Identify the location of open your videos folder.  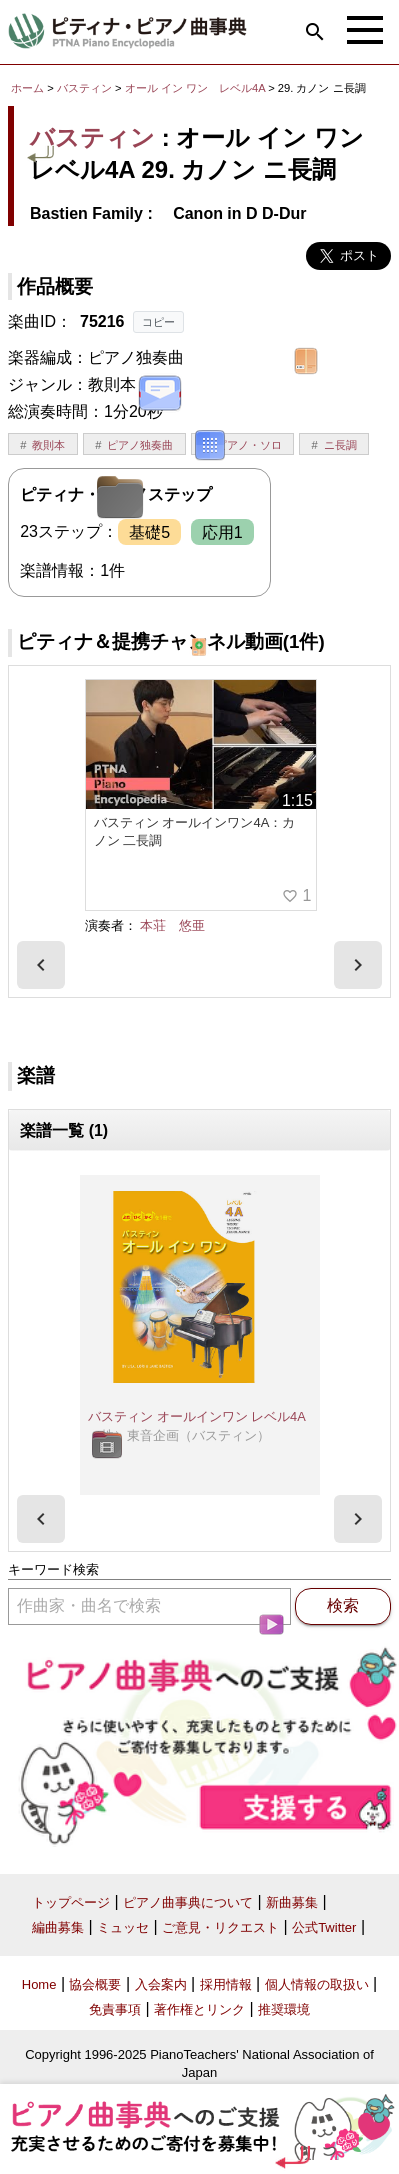
(107, 1444).